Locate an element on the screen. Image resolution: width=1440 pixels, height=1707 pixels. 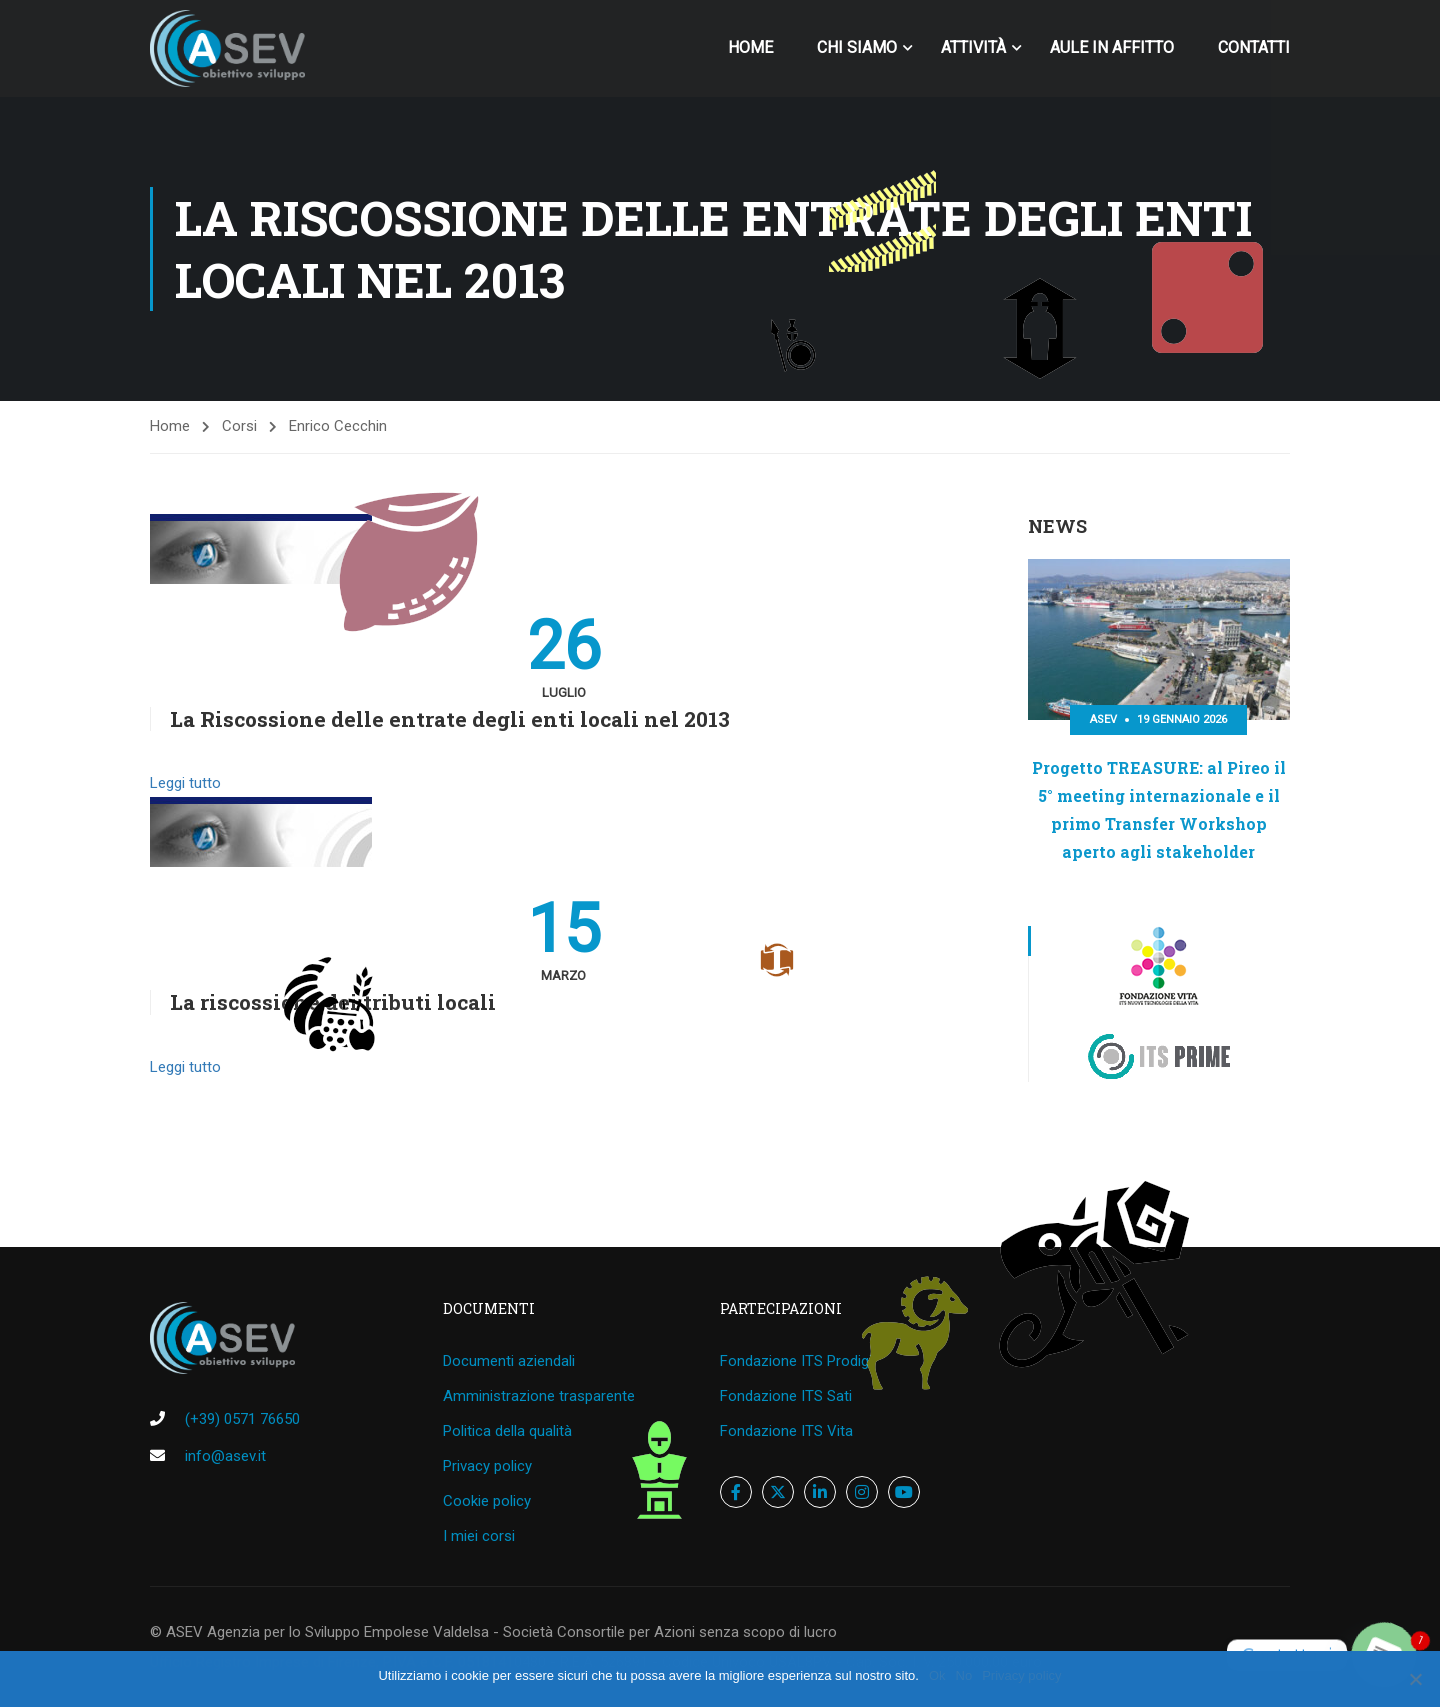
indicates a citrus or lemon-flavored item is located at coordinates (409, 562).